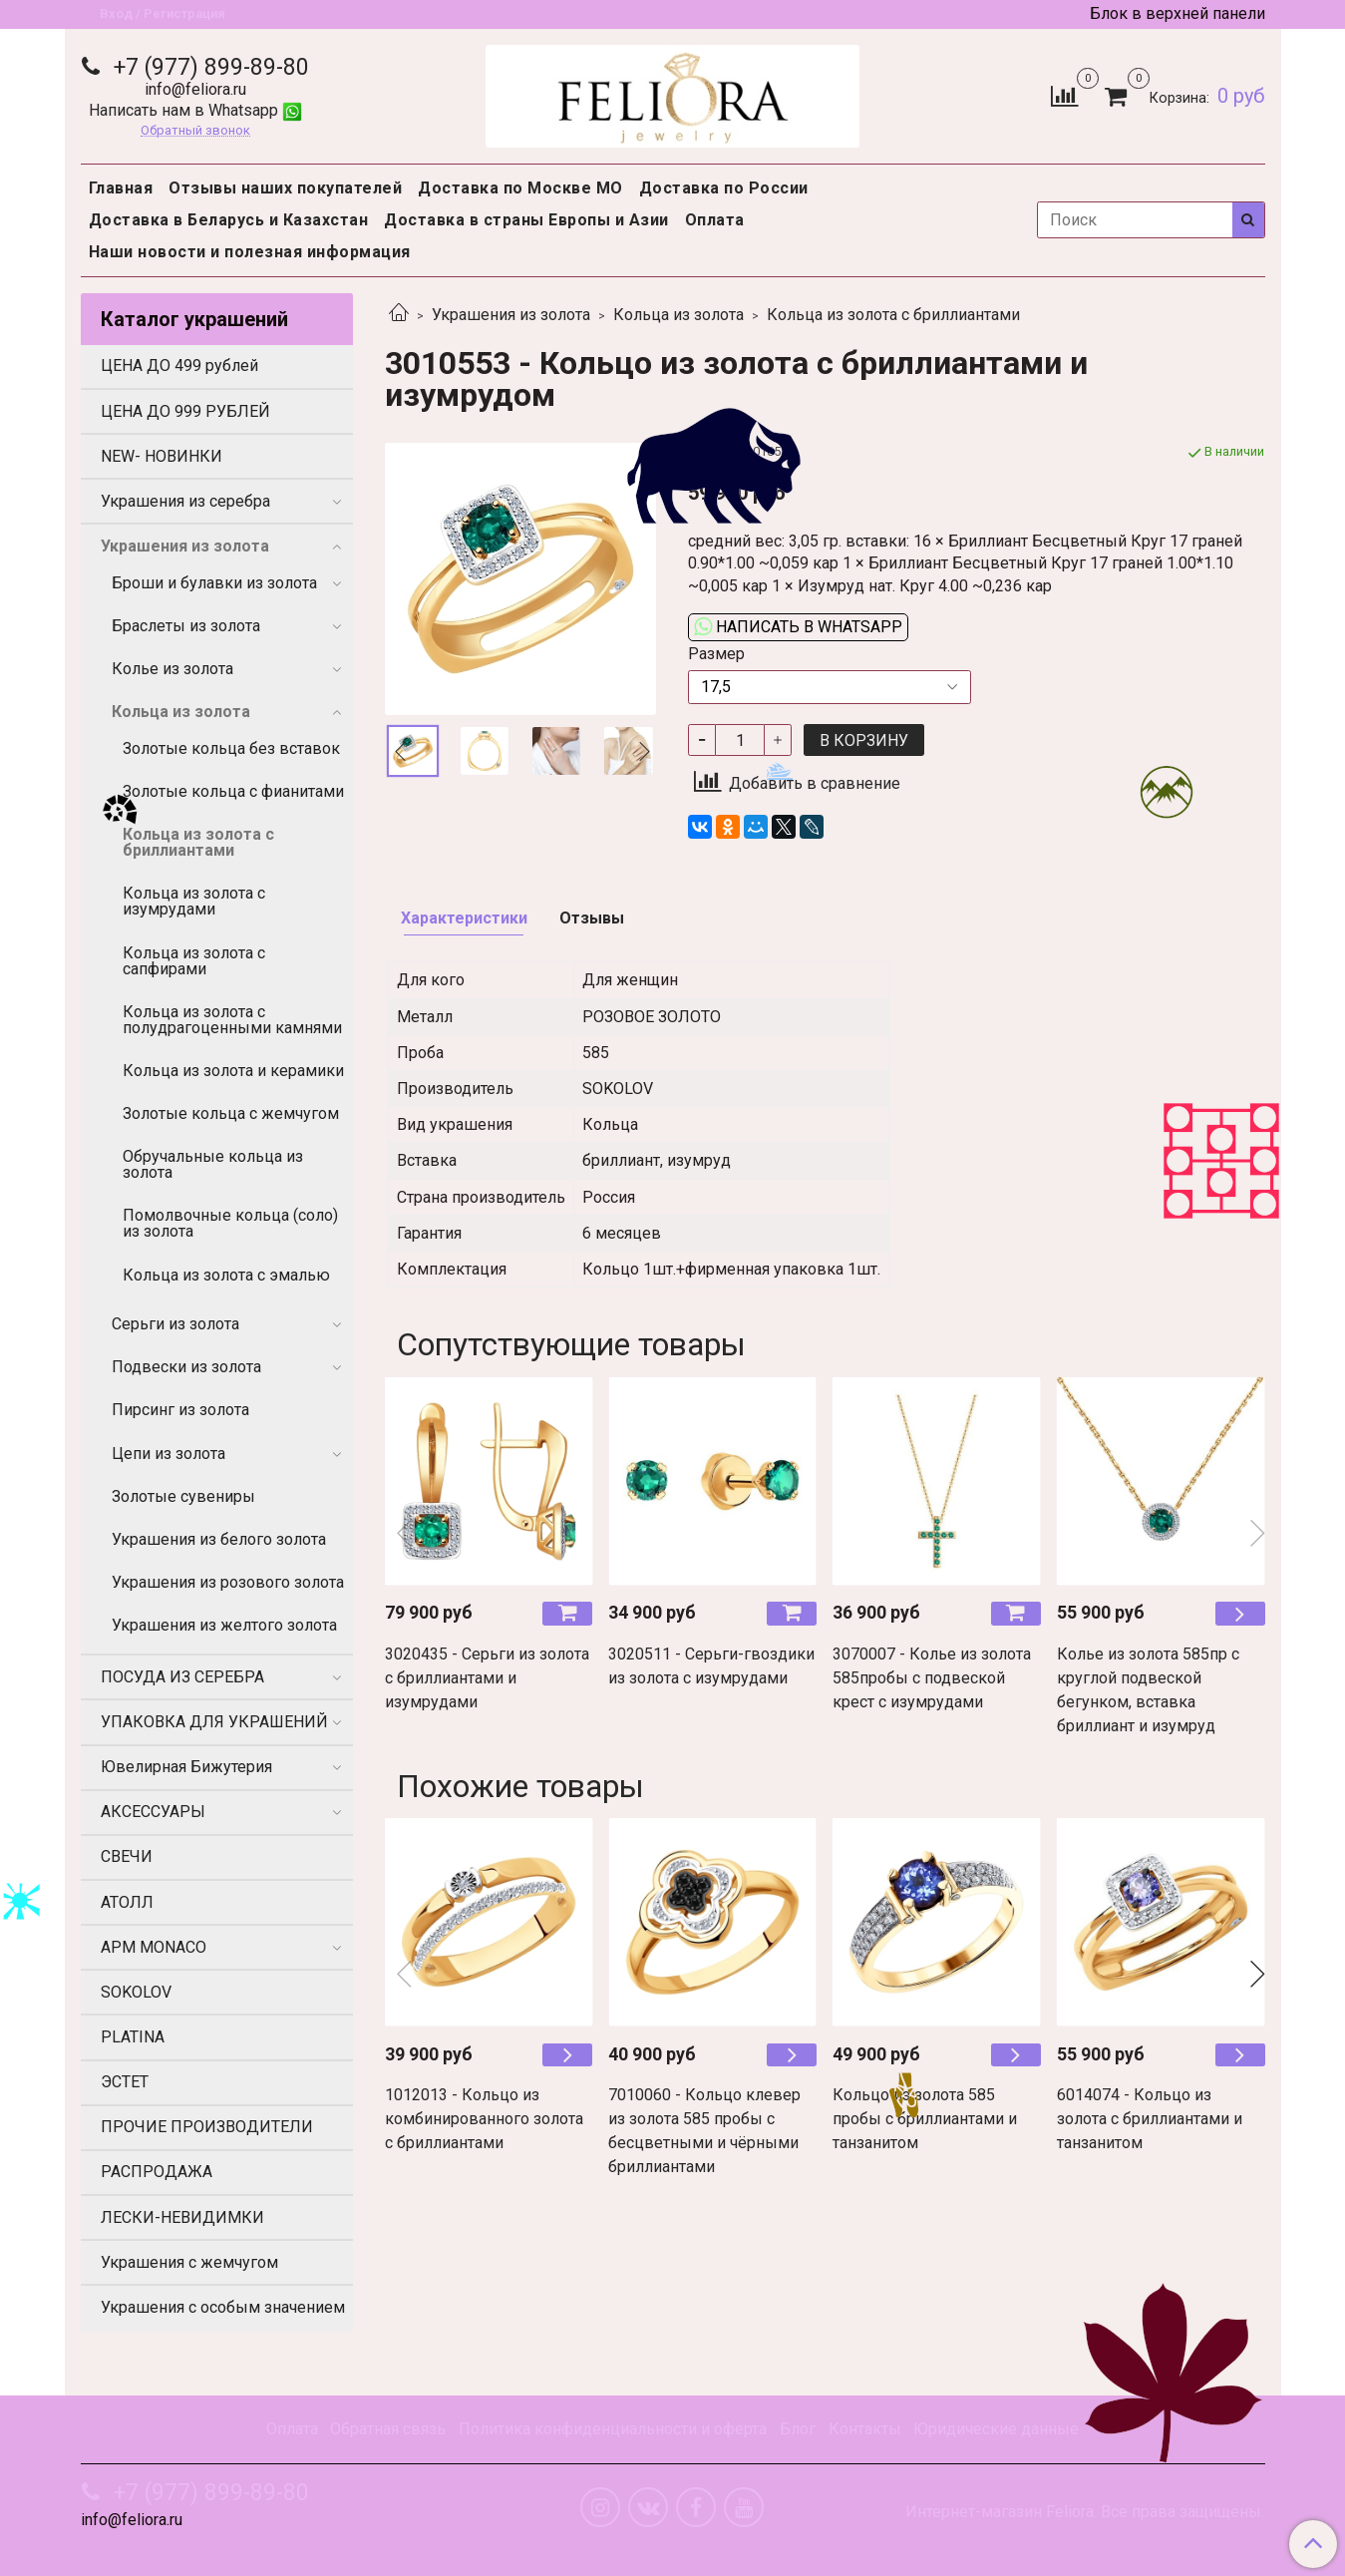  Describe the element at coordinates (1167, 792) in the screenshot. I see `view mountain or hiking trails` at that location.